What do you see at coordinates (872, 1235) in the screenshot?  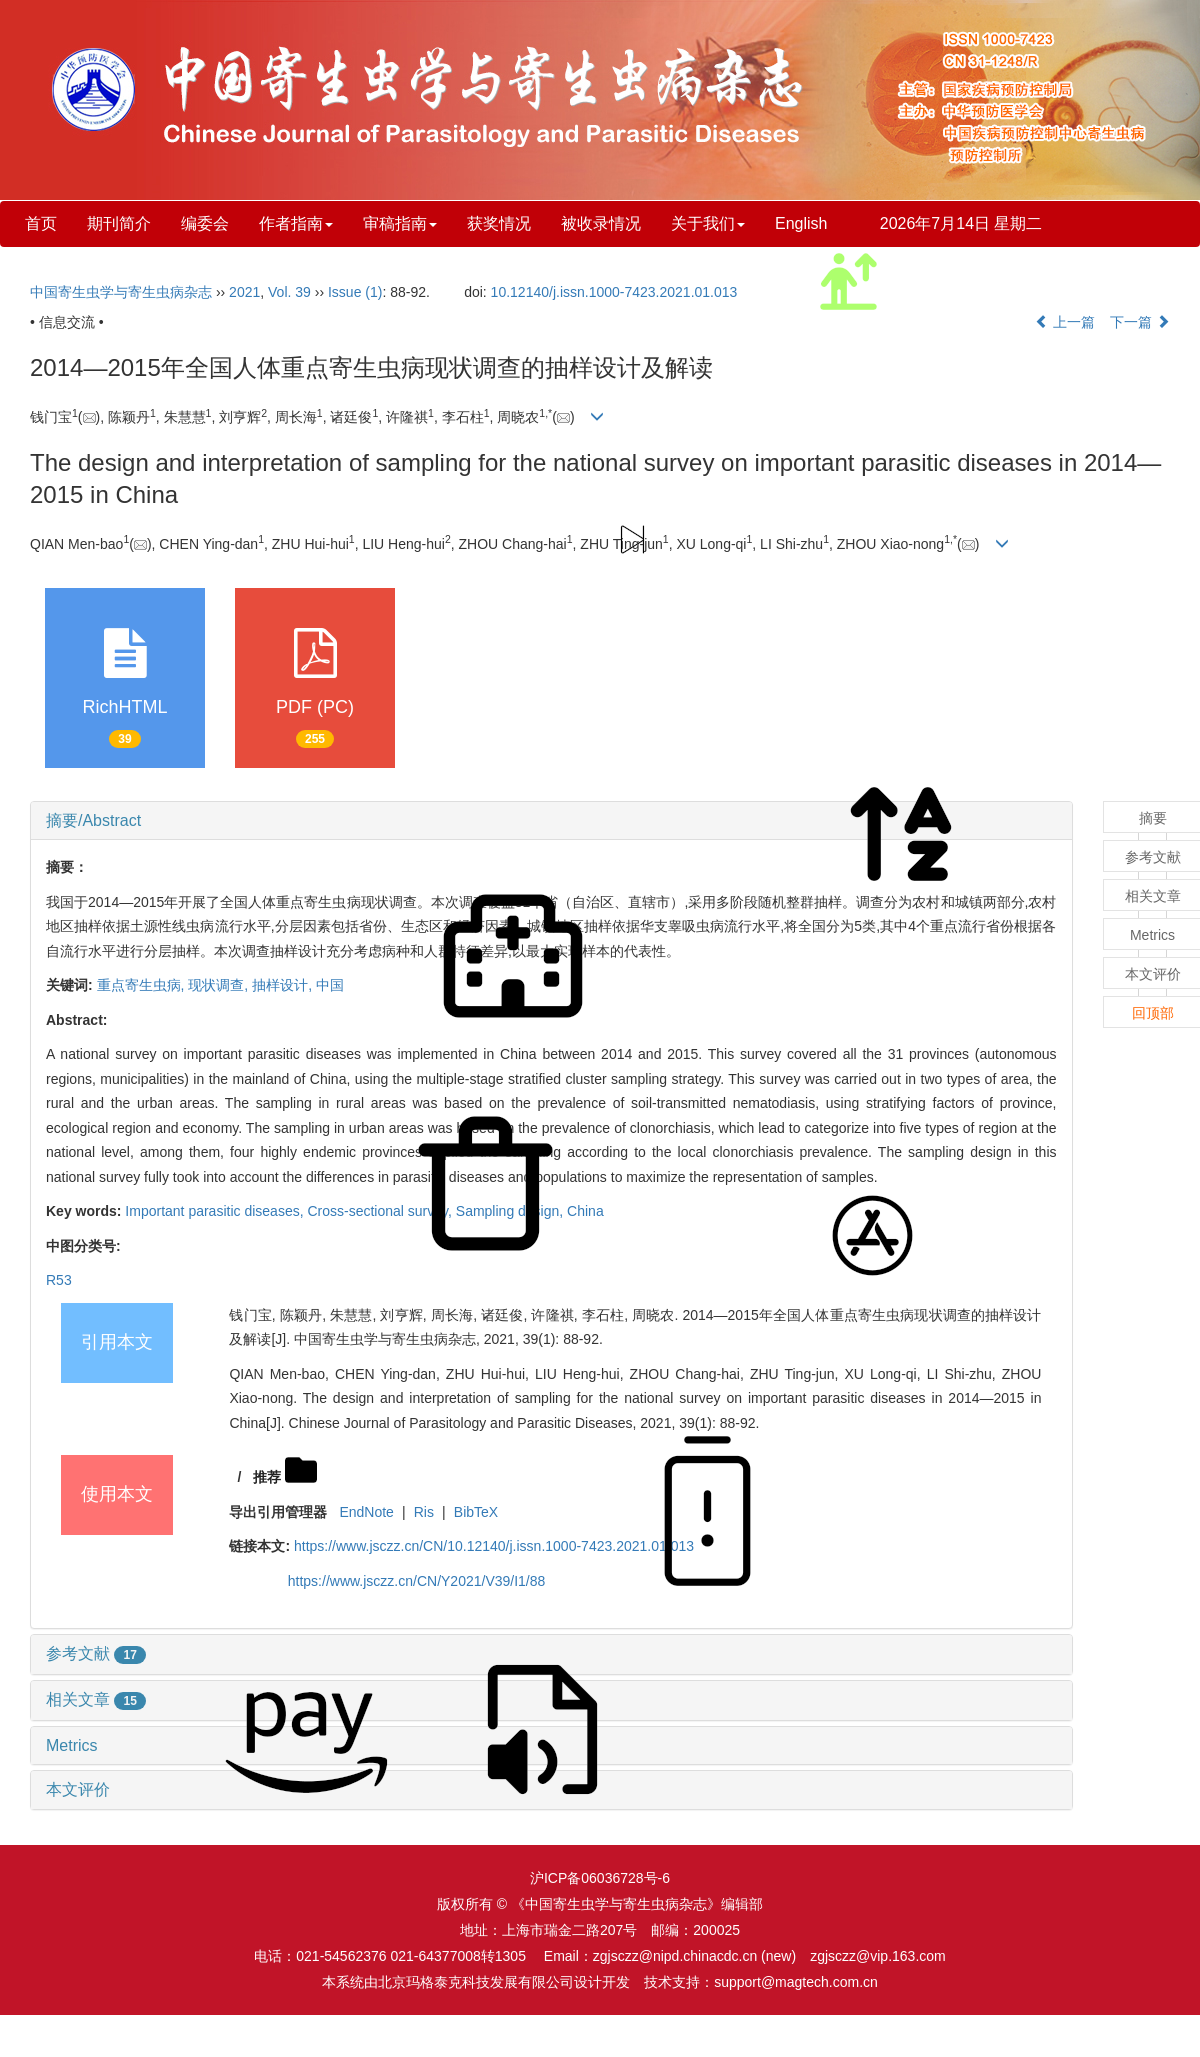 I see `open the Apple App Store` at bounding box center [872, 1235].